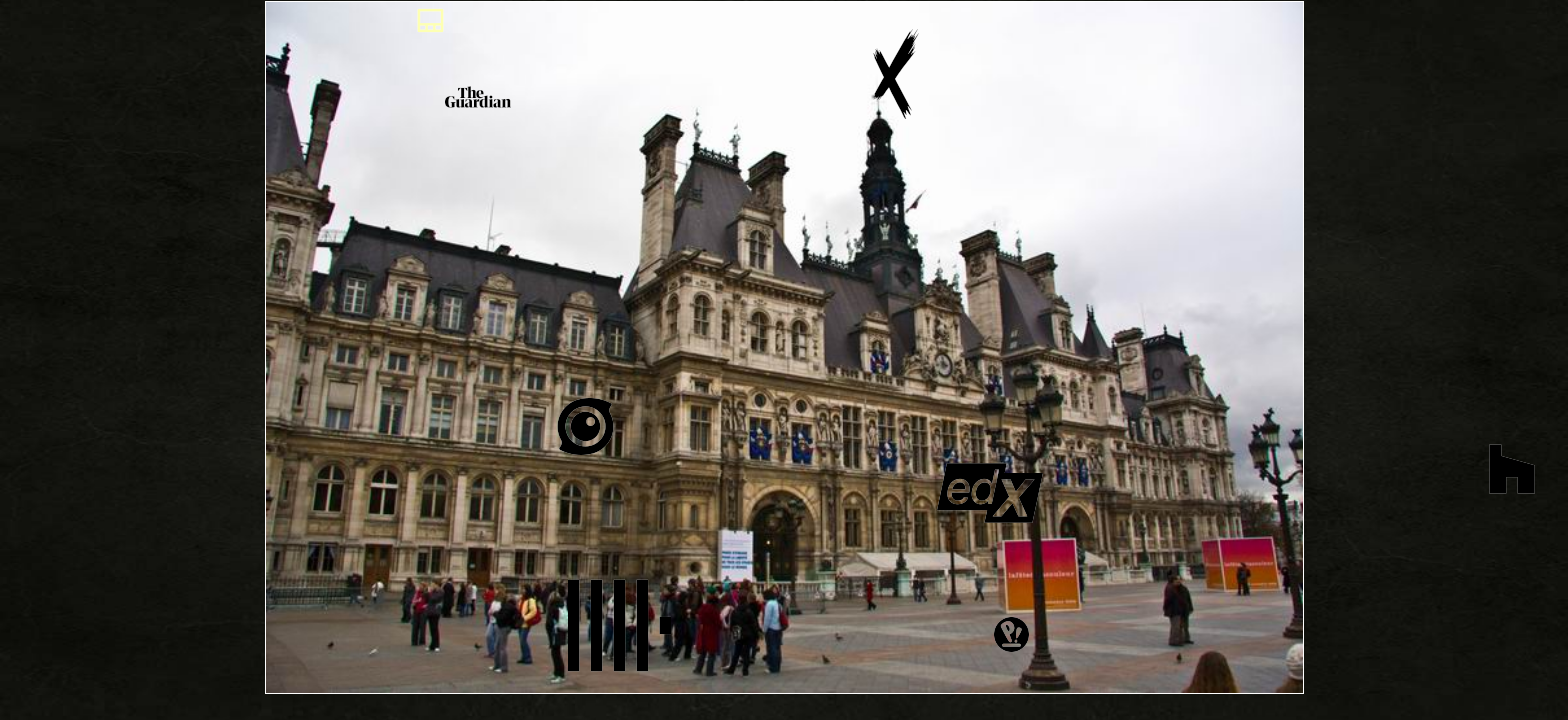 This screenshot has width=1568, height=720. Describe the element at coordinates (1011, 634) in the screenshot. I see `pop!_os linux distribution logo` at that location.